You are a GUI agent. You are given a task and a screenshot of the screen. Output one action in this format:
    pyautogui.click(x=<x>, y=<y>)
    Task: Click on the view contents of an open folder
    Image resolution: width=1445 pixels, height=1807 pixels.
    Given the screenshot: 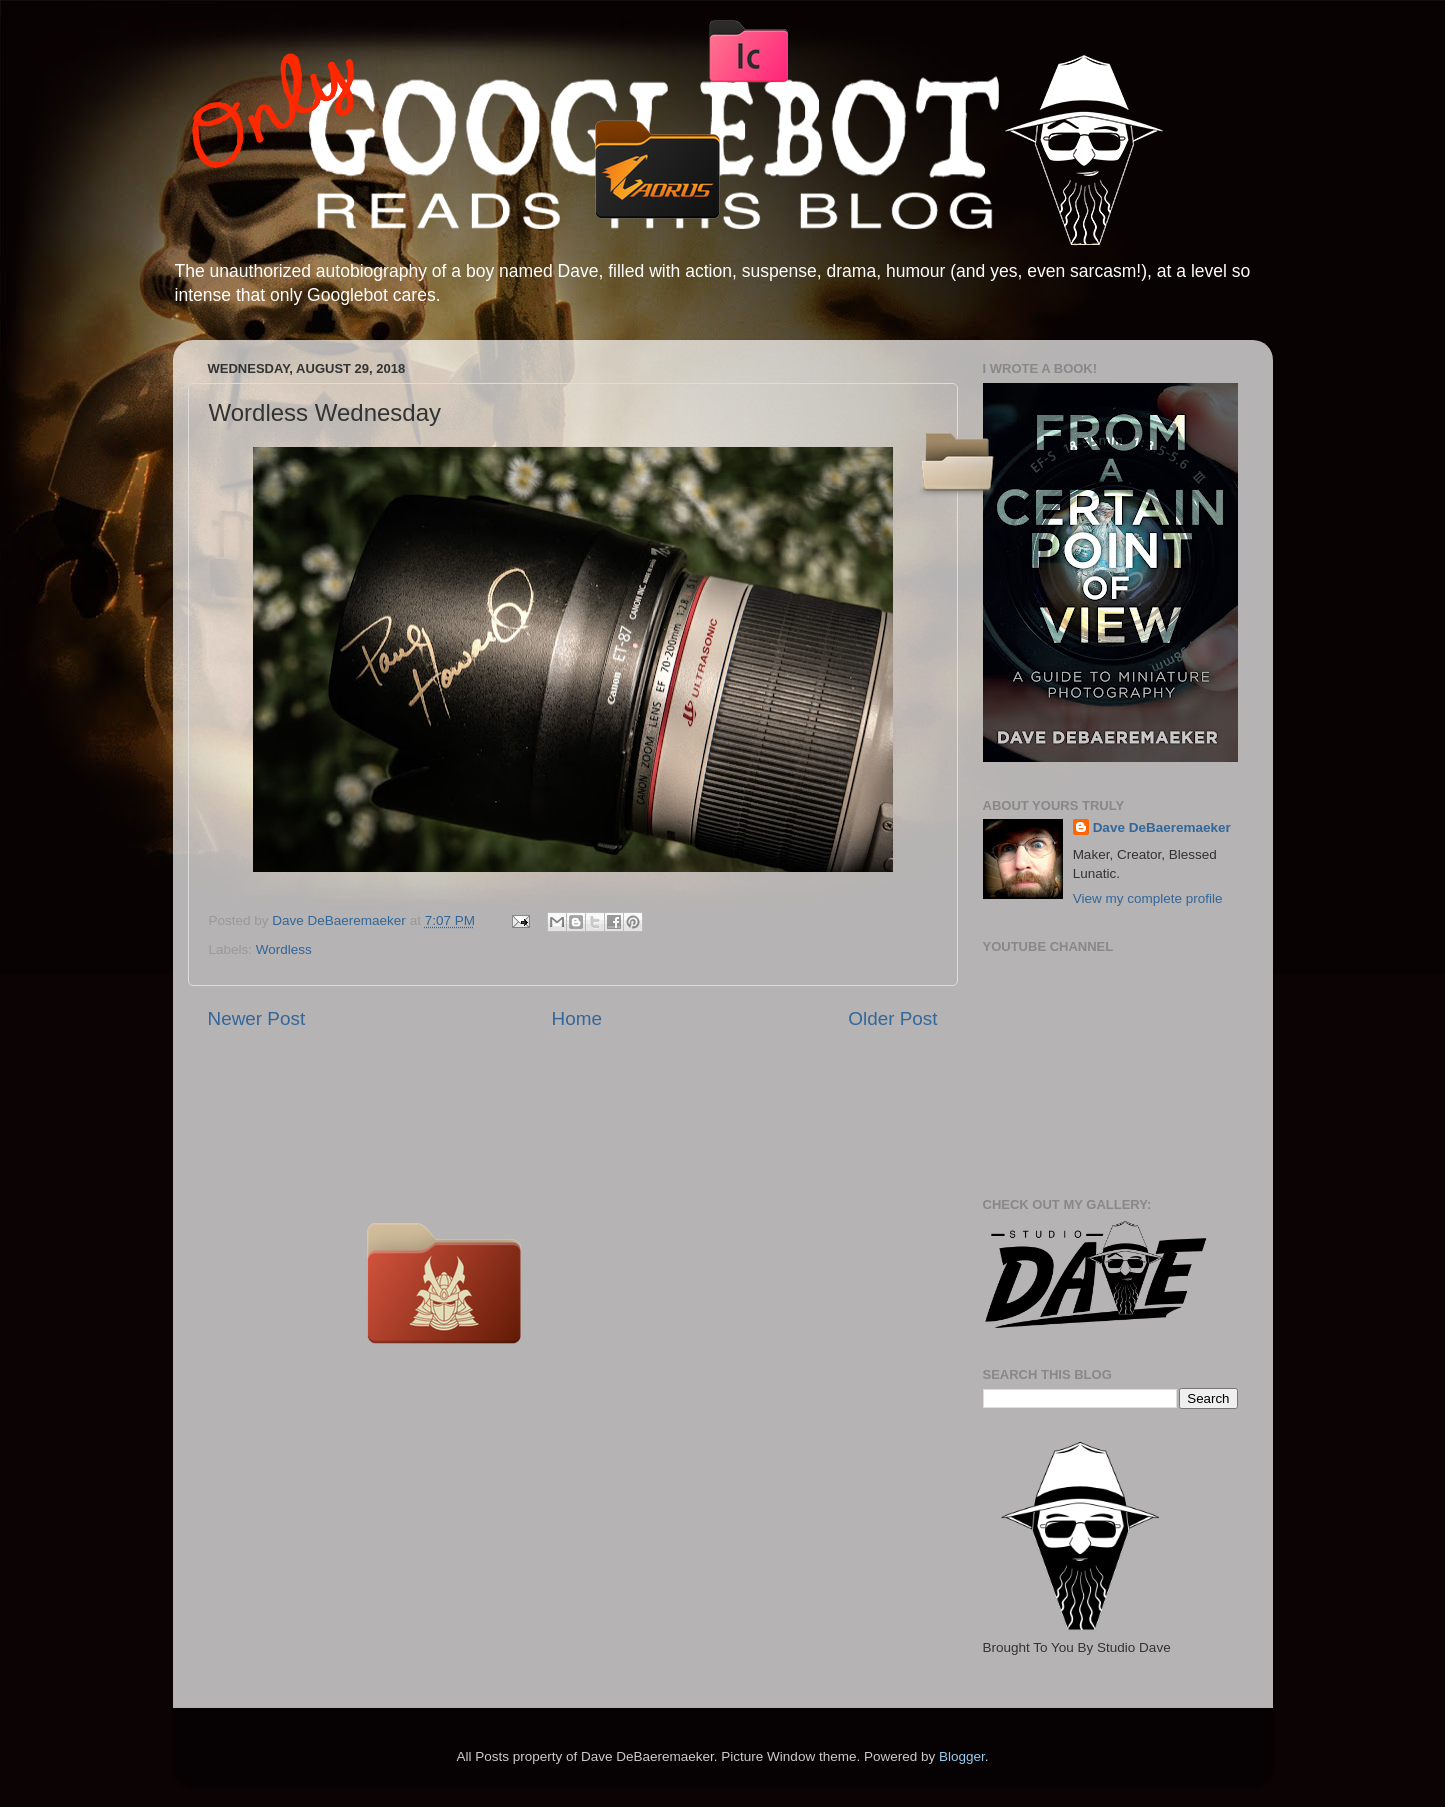 What is the action you would take?
    pyautogui.click(x=957, y=465)
    